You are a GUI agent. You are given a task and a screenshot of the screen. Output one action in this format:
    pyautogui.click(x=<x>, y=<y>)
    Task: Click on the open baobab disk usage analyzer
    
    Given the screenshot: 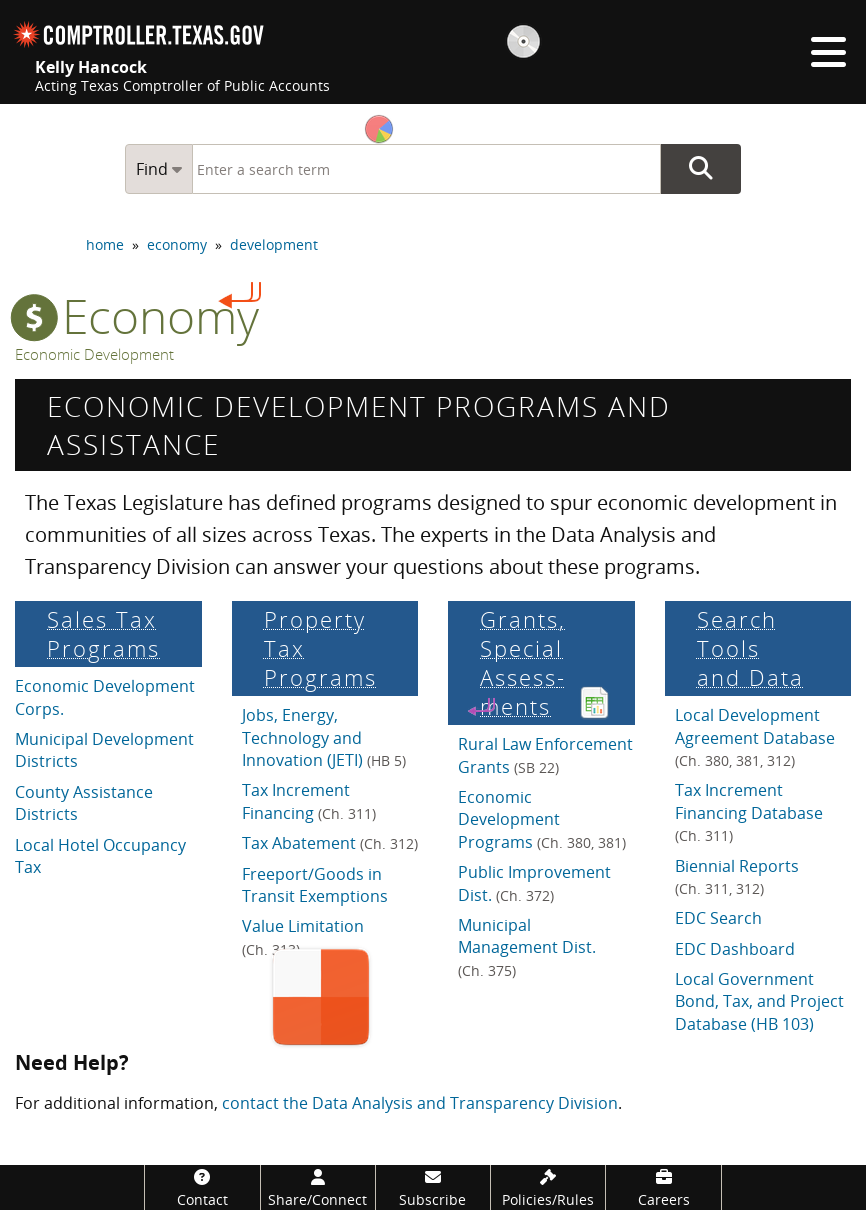 What is the action you would take?
    pyautogui.click(x=379, y=129)
    